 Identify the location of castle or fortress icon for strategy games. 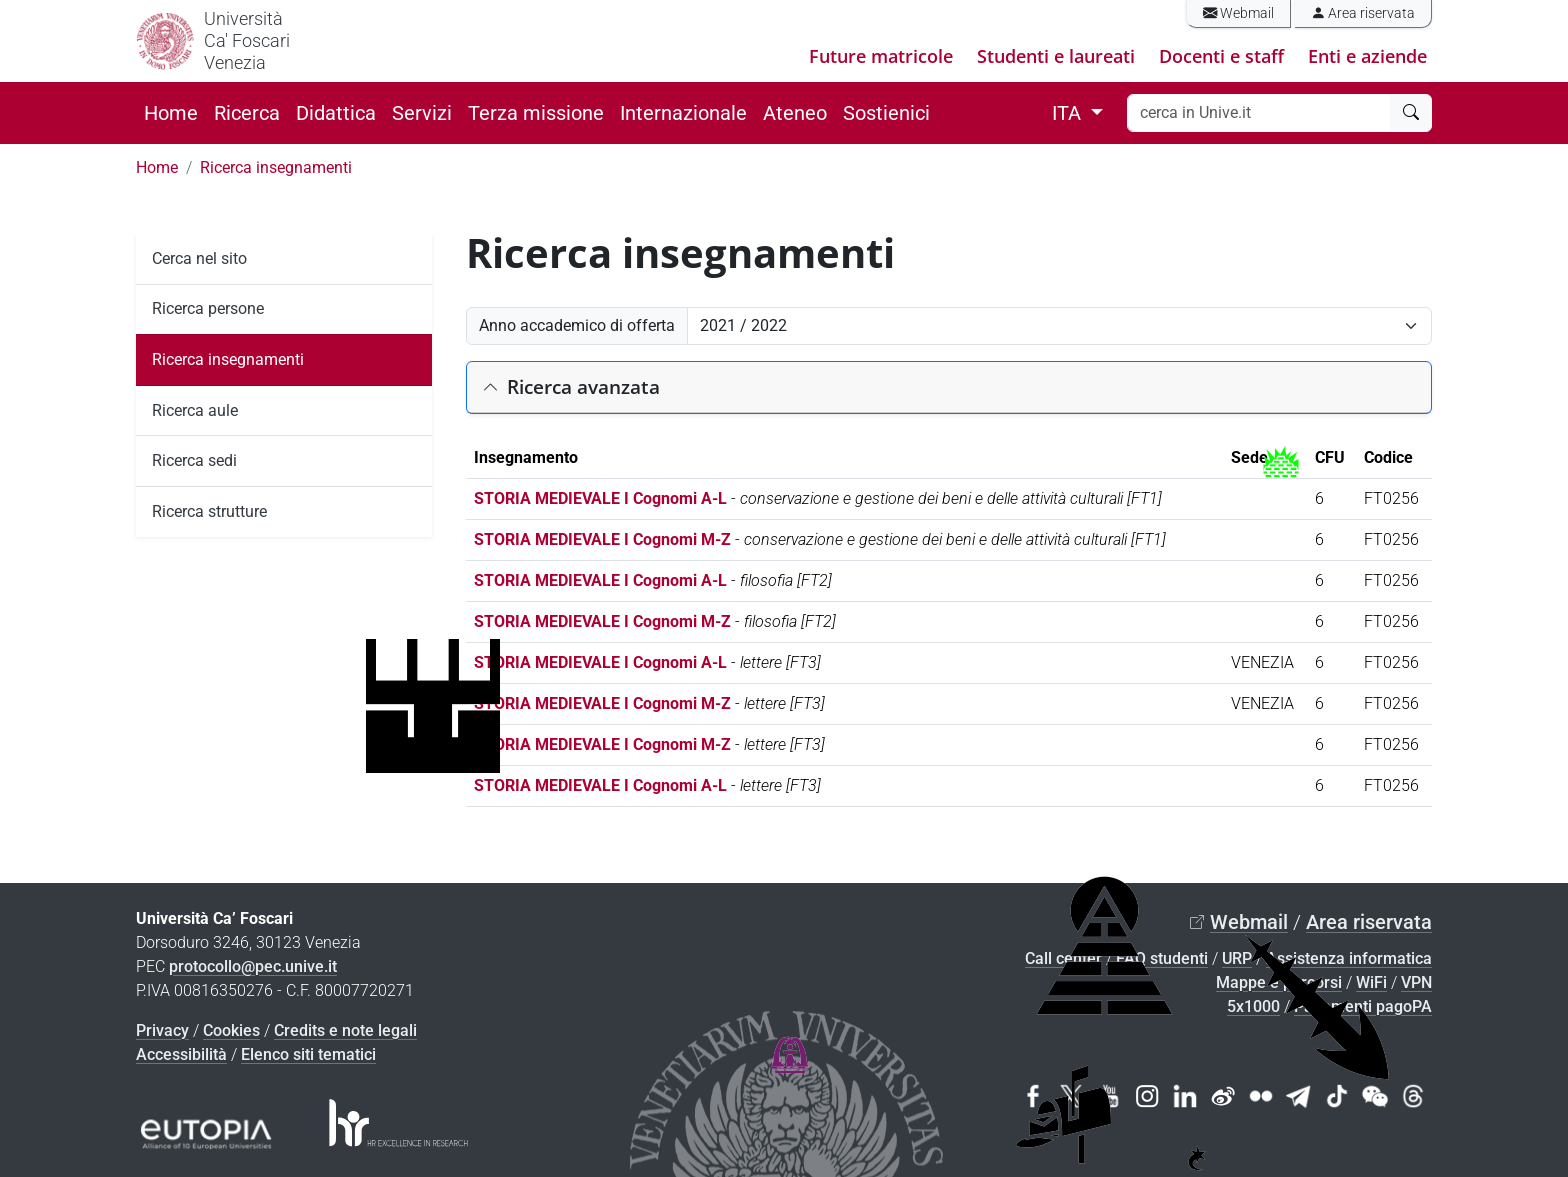
(433, 706).